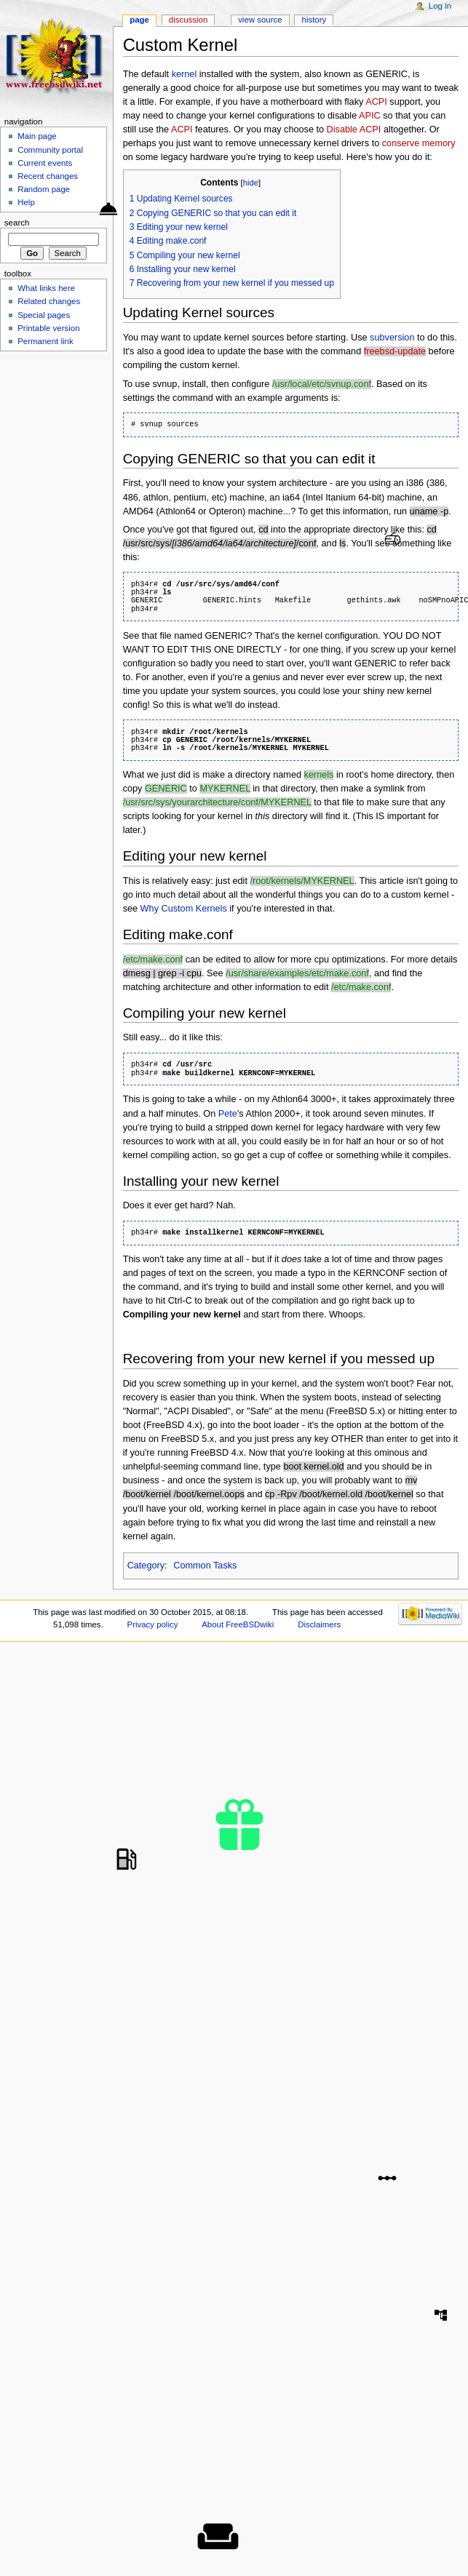 Image resolution: width=468 pixels, height=2576 pixels. What do you see at coordinates (440, 2315) in the screenshot?
I see `view account hierarchy or organizational structure` at bounding box center [440, 2315].